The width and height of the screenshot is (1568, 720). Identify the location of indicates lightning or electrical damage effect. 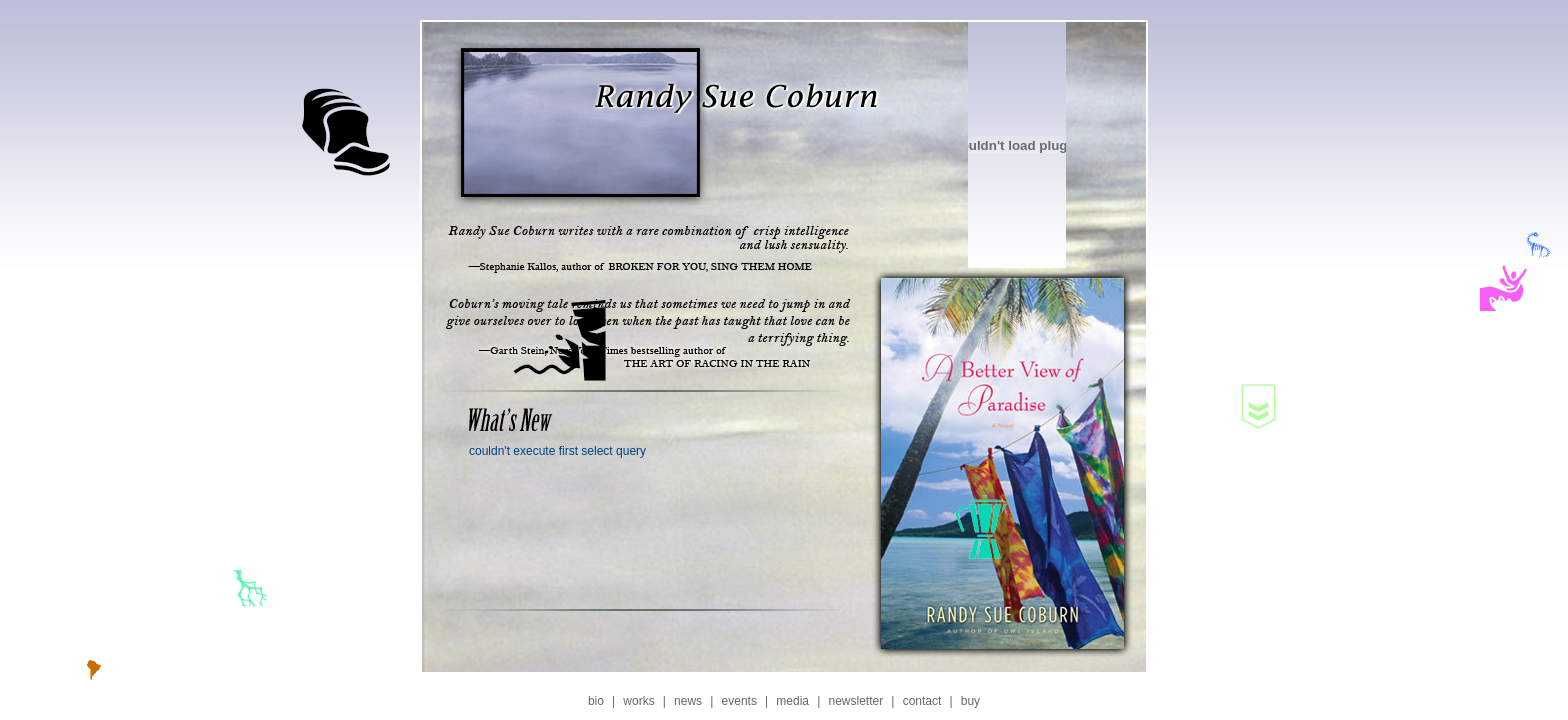
(248, 588).